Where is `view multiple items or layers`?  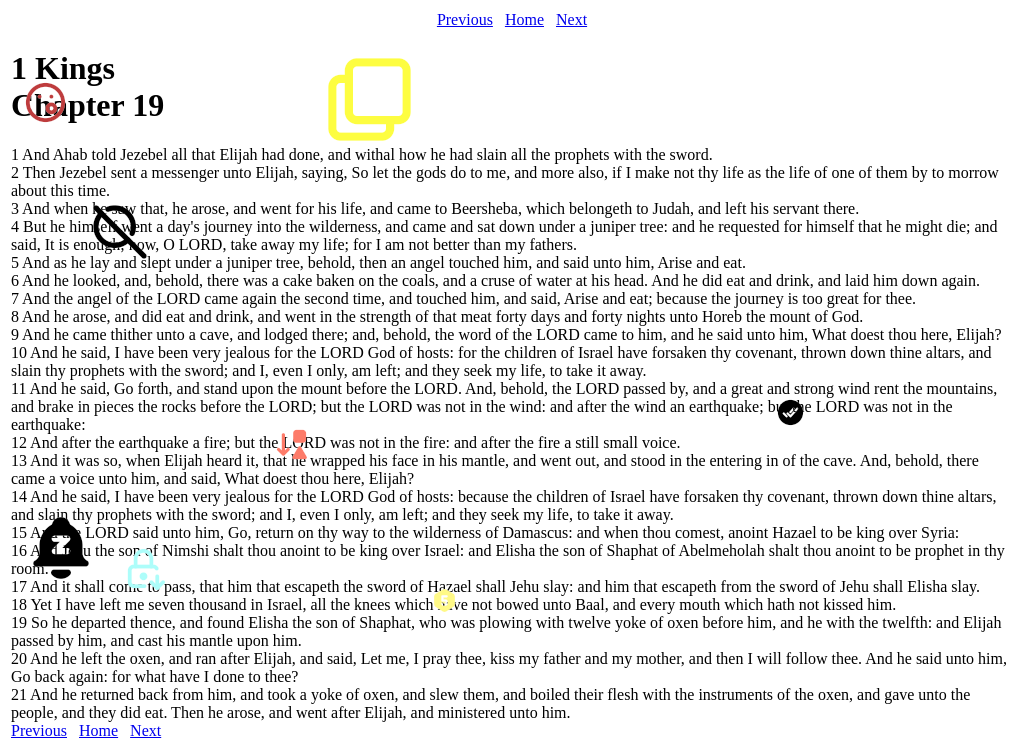 view multiple items or layers is located at coordinates (369, 99).